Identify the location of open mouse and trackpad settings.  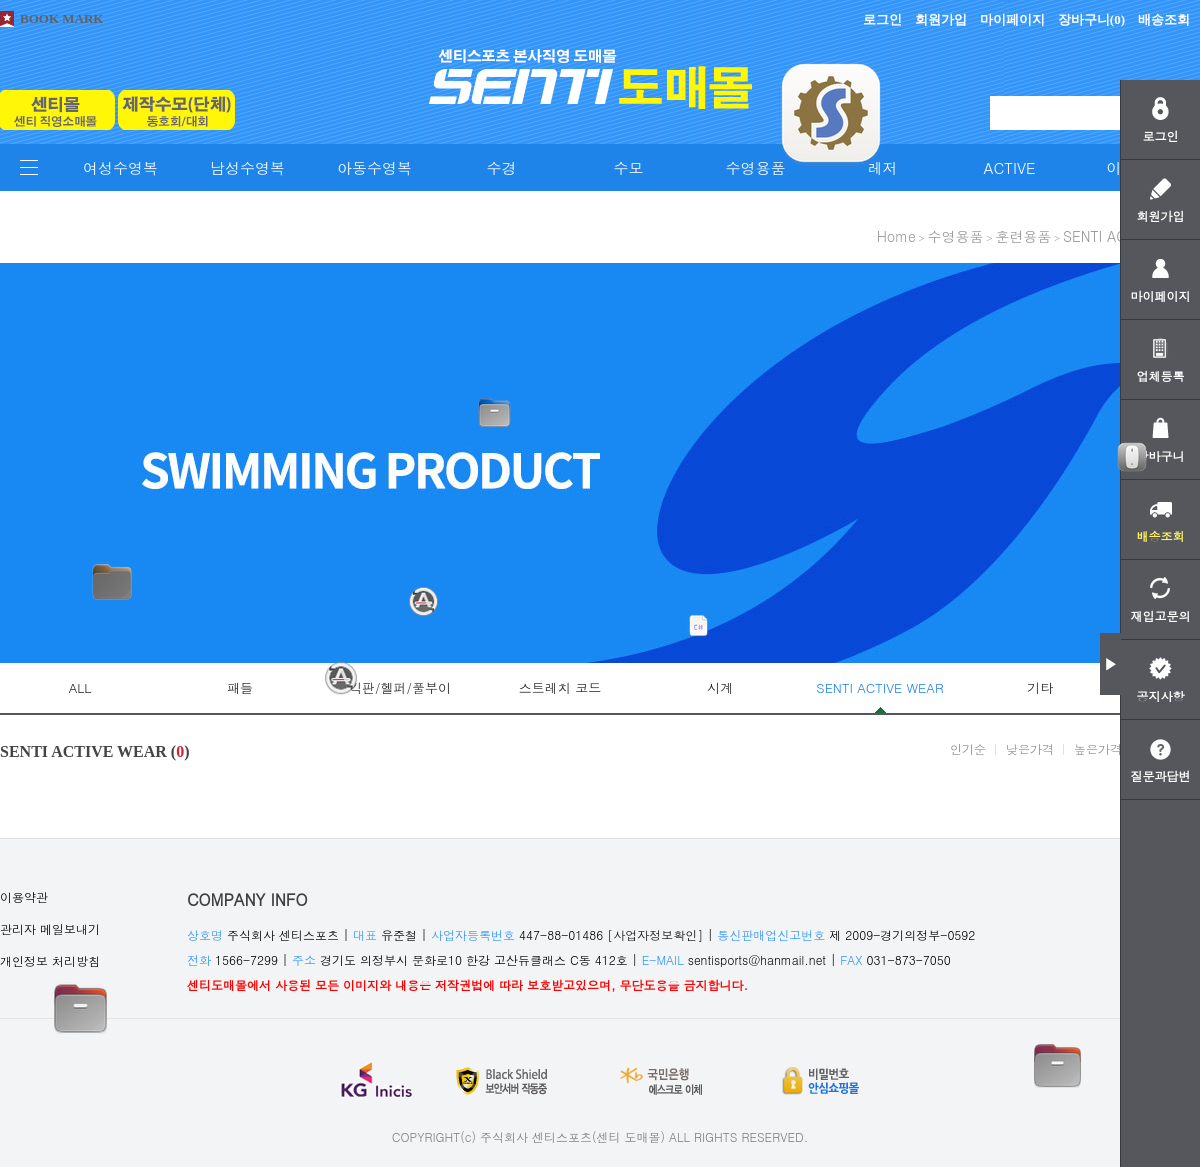
(1132, 457).